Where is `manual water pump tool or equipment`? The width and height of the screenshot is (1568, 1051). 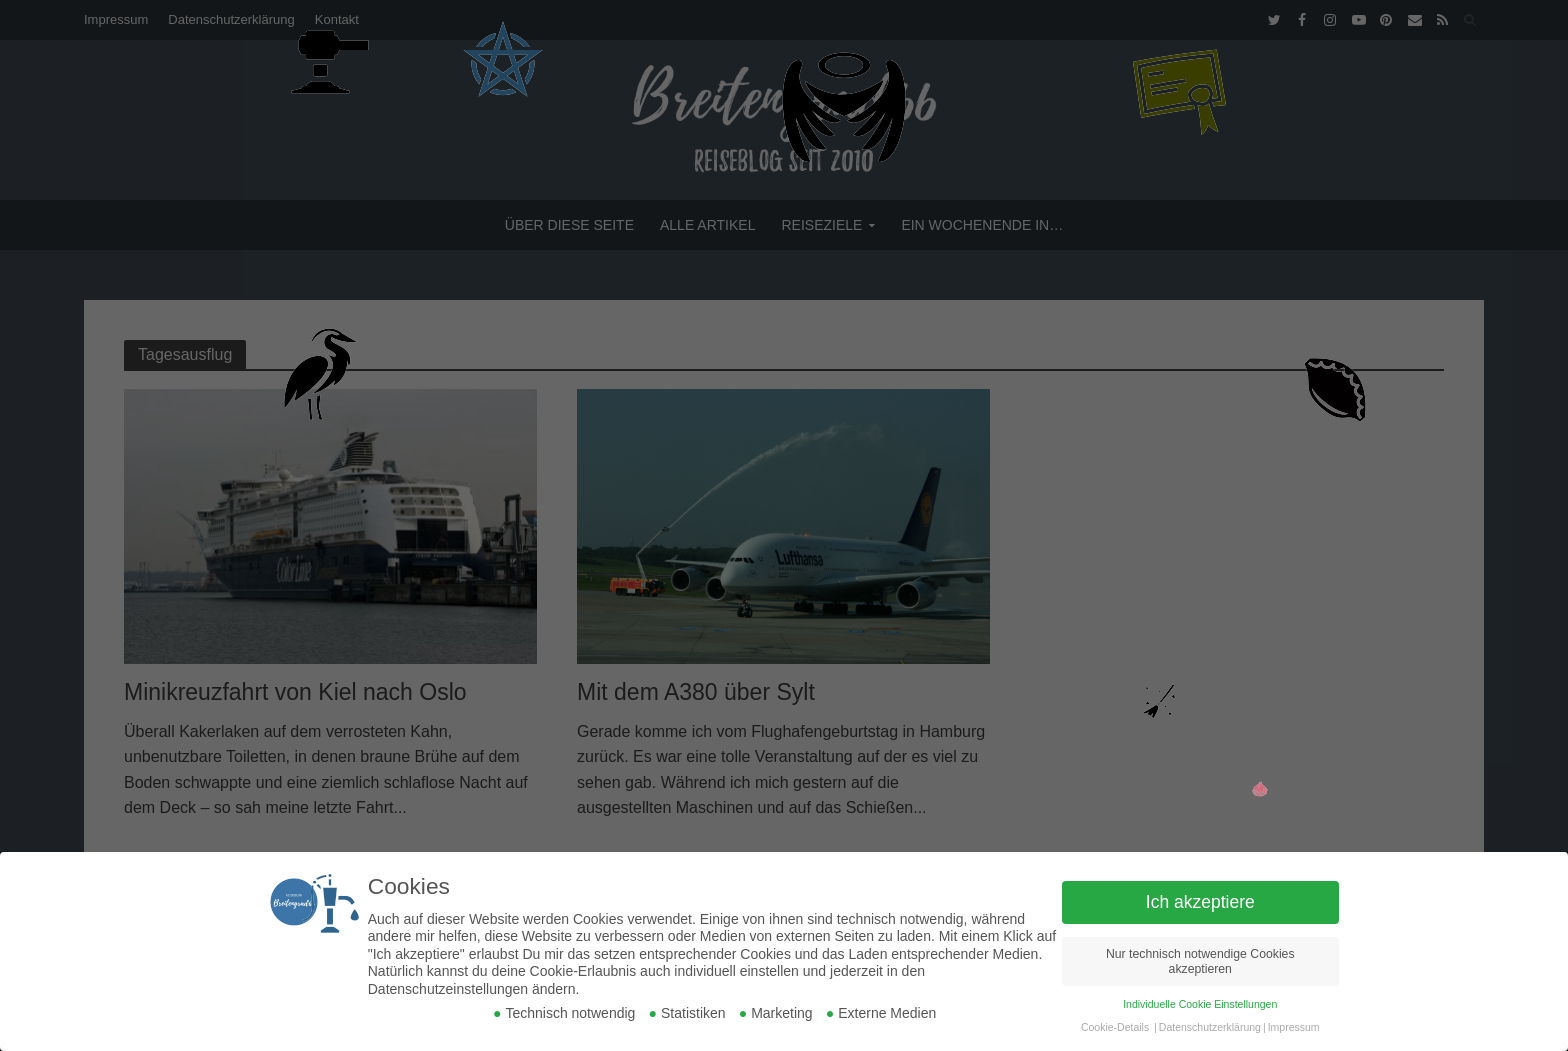
manual water pump tool or equipment is located at coordinates (330, 903).